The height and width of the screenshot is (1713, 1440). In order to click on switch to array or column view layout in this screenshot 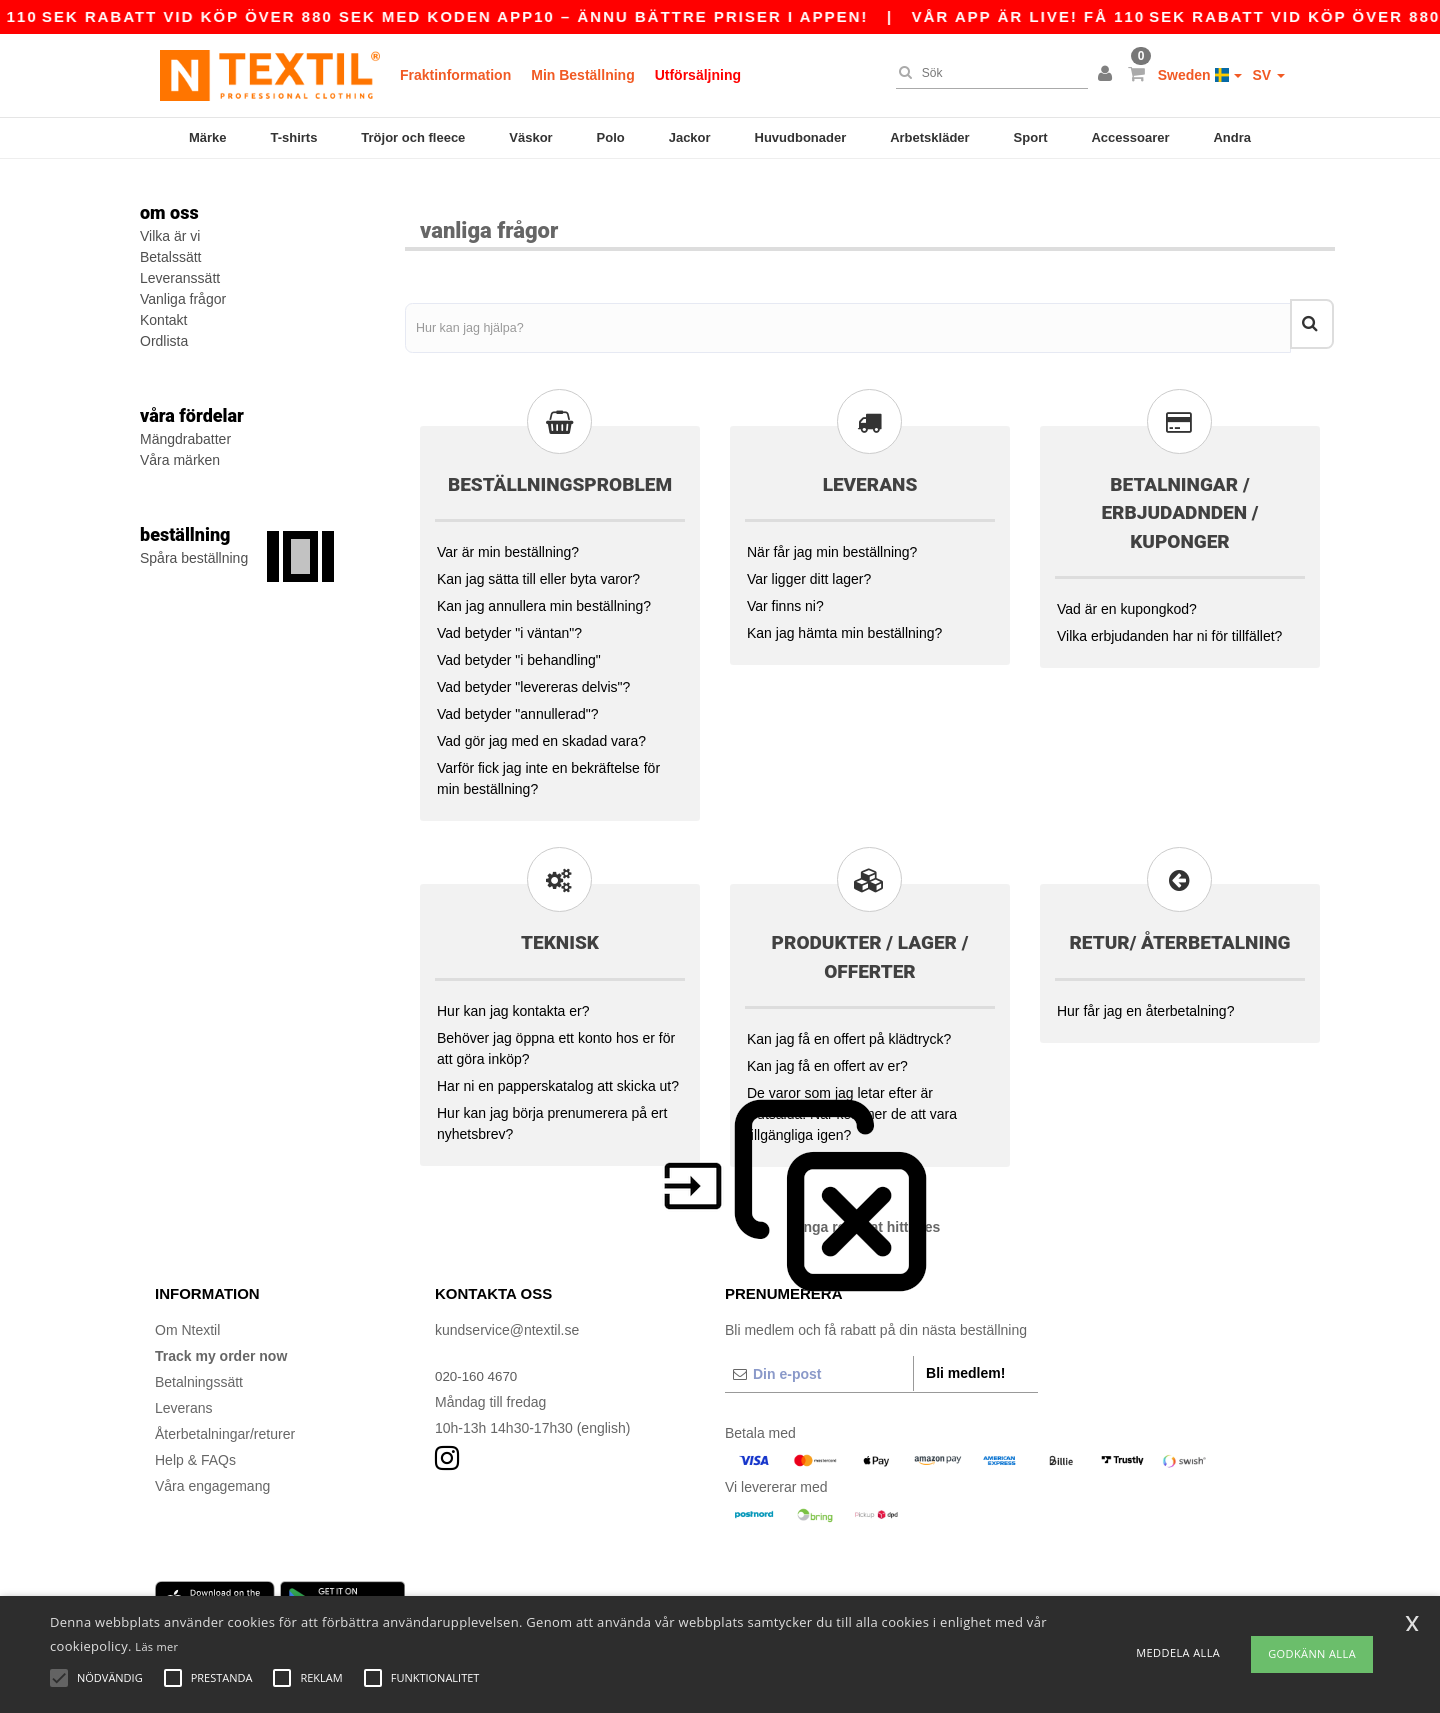, I will do `click(298, 558)`.